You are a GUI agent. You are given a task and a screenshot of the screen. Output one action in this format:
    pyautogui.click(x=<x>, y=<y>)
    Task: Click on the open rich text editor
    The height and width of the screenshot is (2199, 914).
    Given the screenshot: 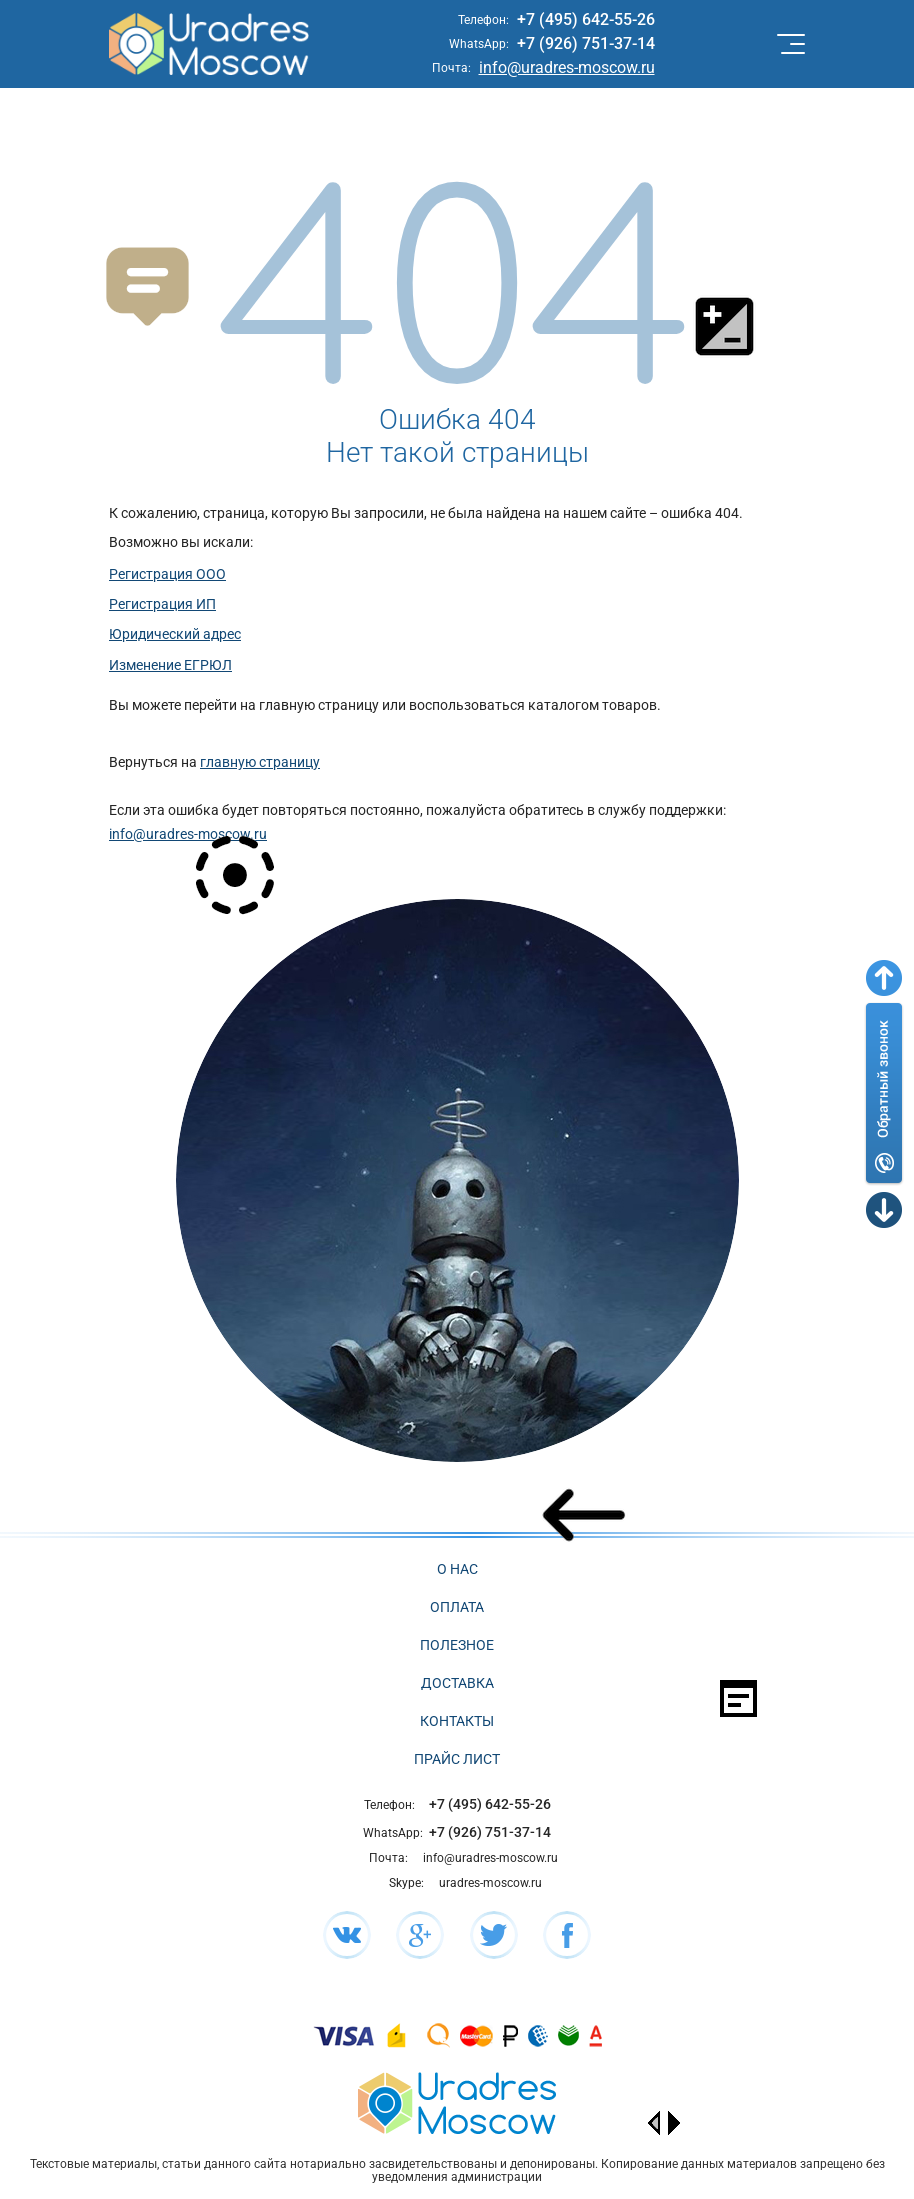 What is the action you would take?
    pyautogui.click(x=738, y=1698)
    